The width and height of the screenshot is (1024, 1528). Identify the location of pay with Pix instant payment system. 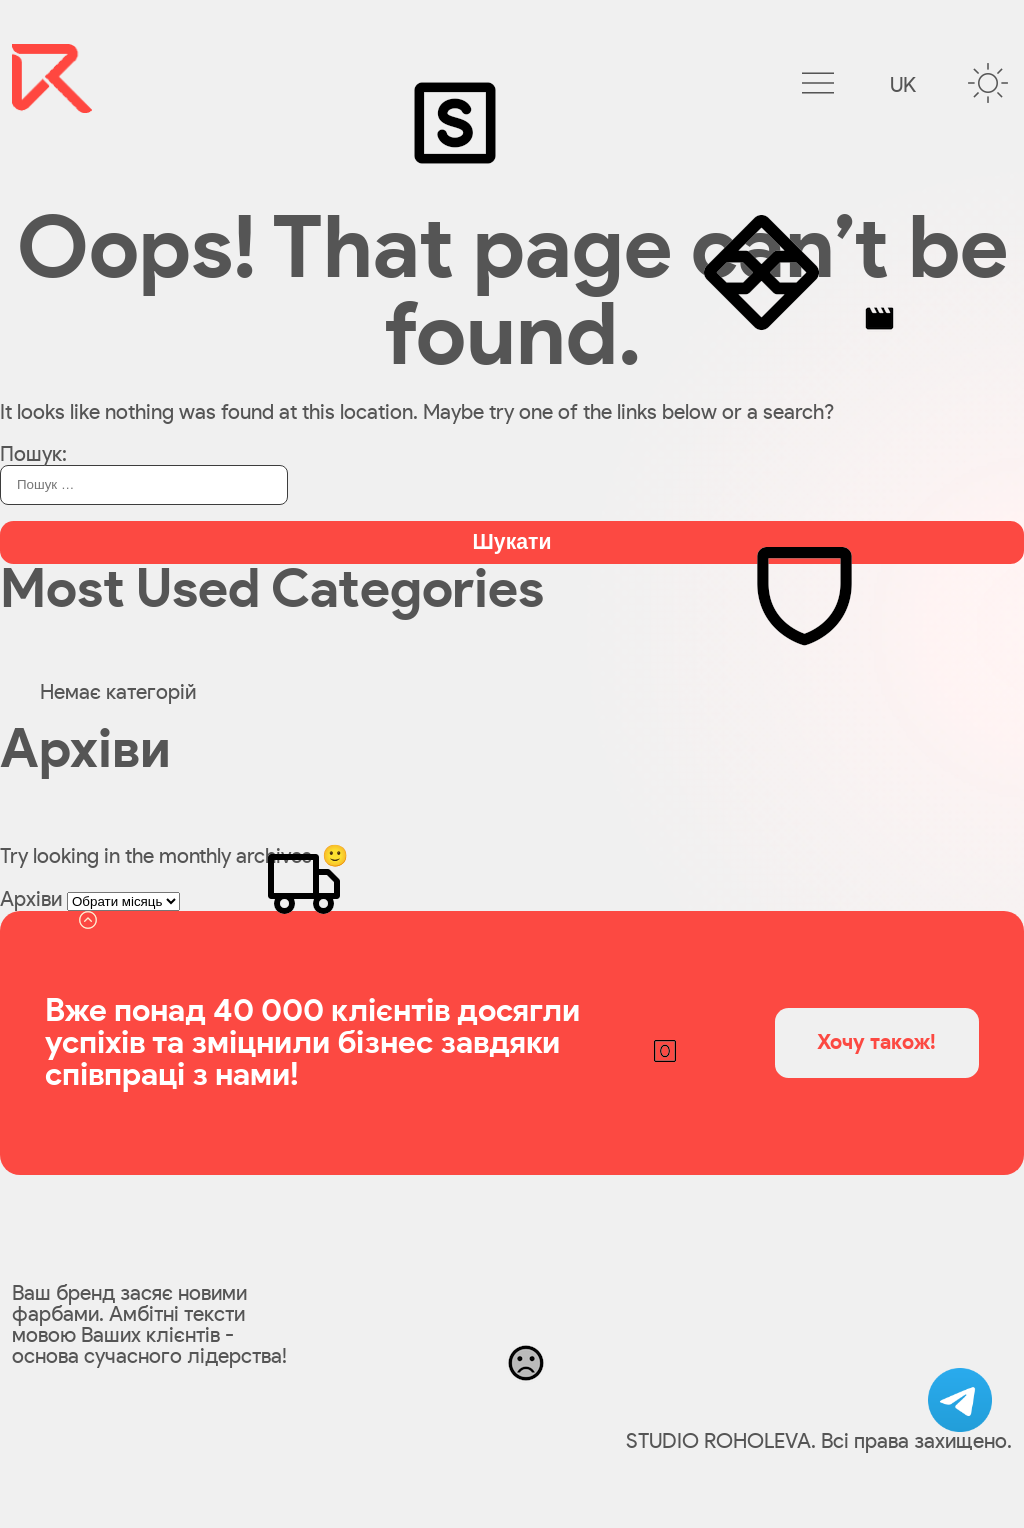
(761, 272).